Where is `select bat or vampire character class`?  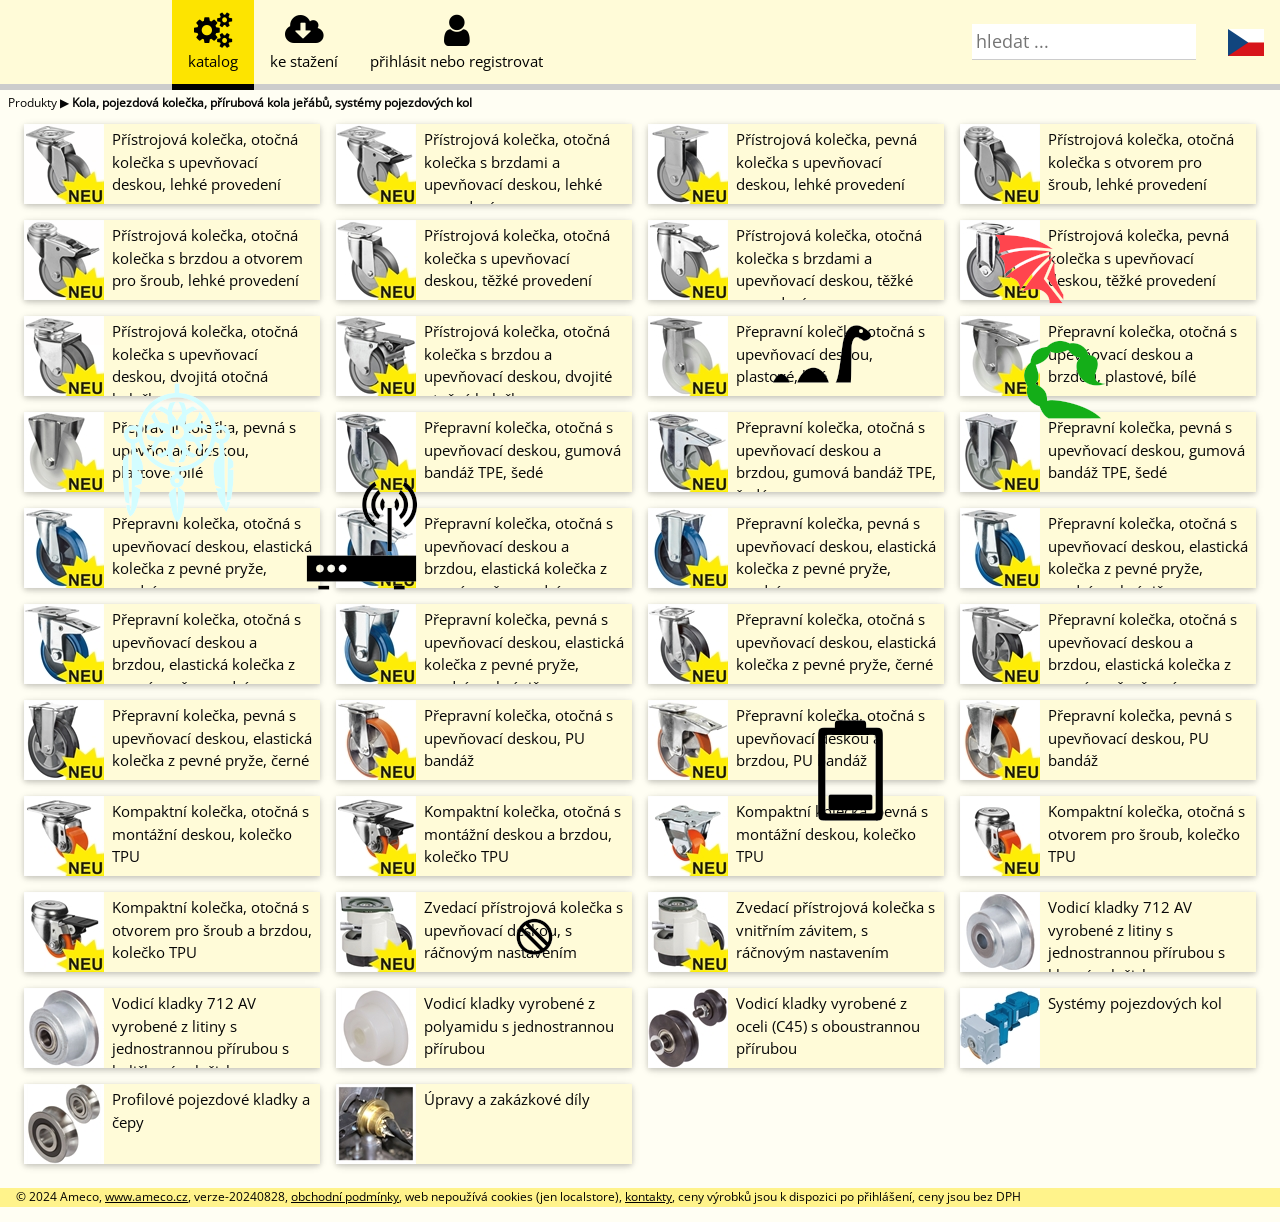
select bat or vampire character class is located at coordinates (1029, 269).